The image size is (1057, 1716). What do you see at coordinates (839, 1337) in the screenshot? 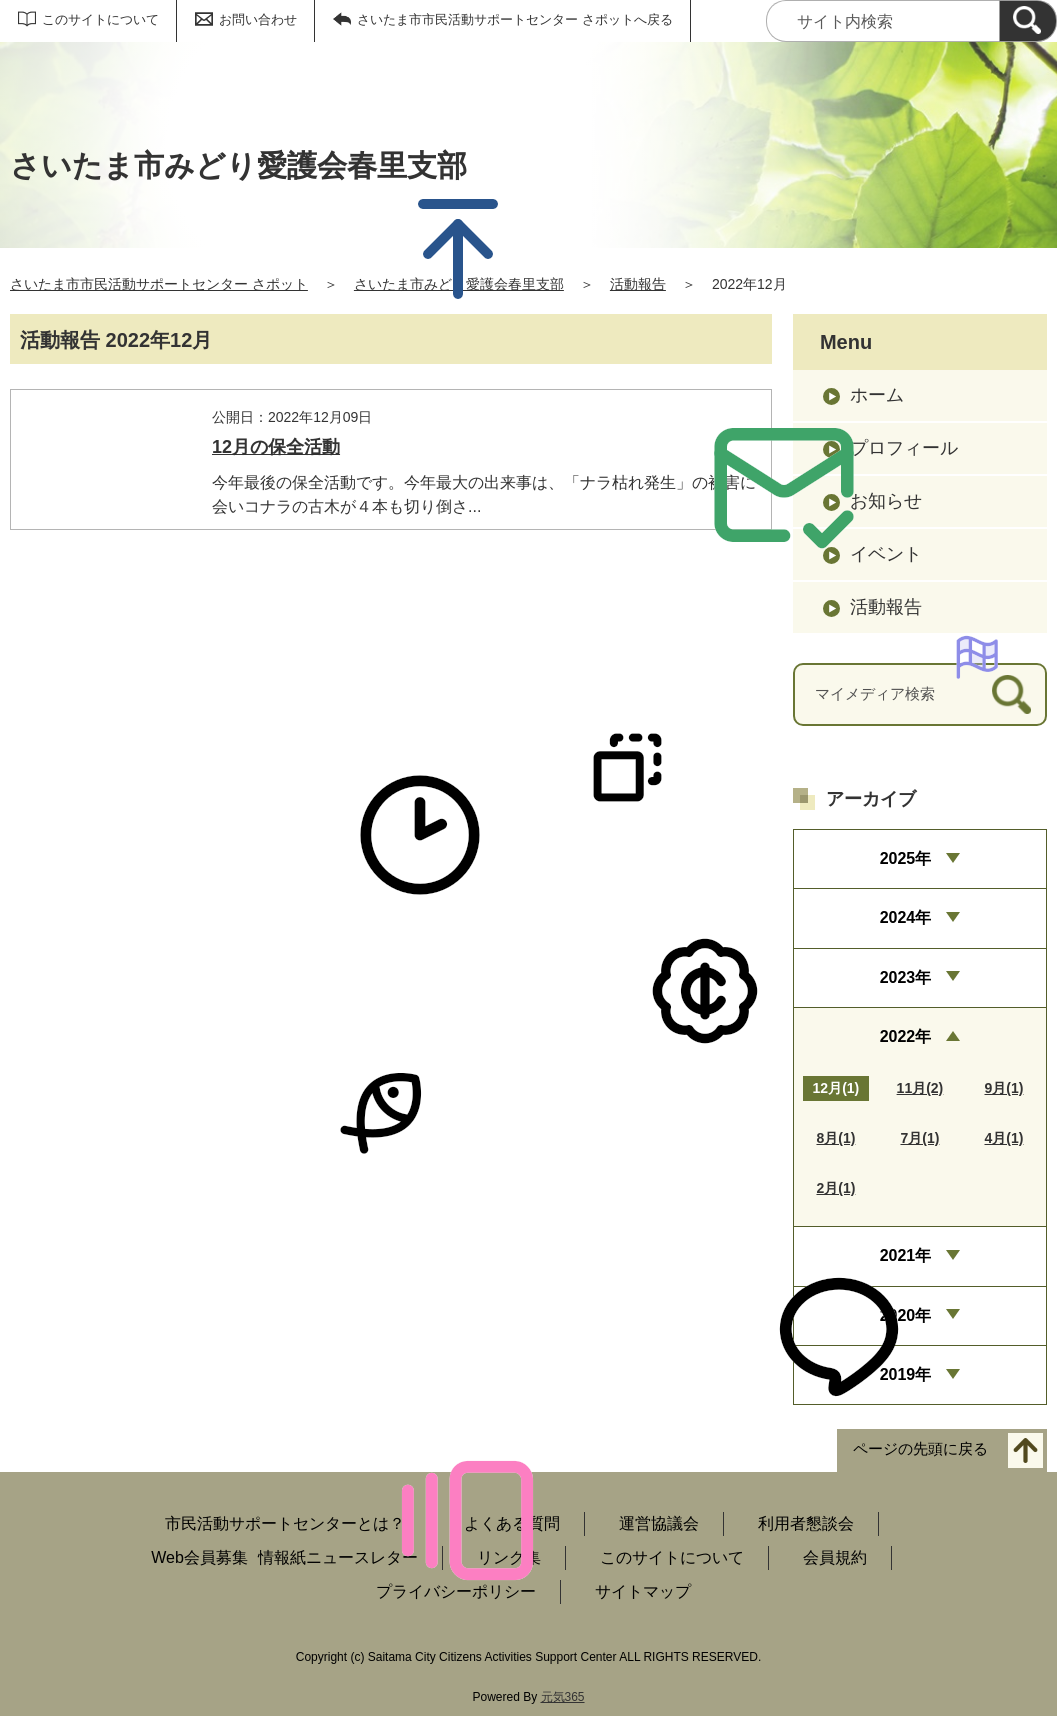
I see `open LINE messaging app` at bounding box center [839, 1337].